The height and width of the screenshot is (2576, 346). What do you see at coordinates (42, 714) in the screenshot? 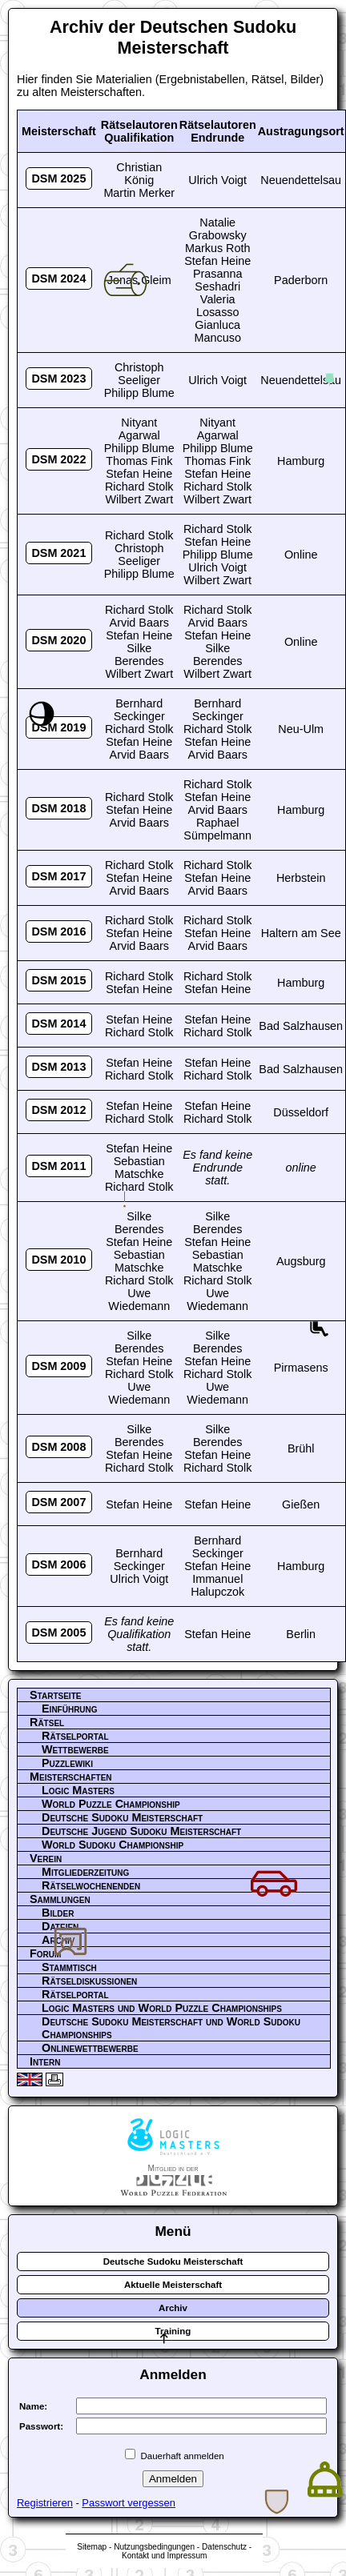
I see `indicates a 3D or globe-related feature` at bounding box center [42, 714].